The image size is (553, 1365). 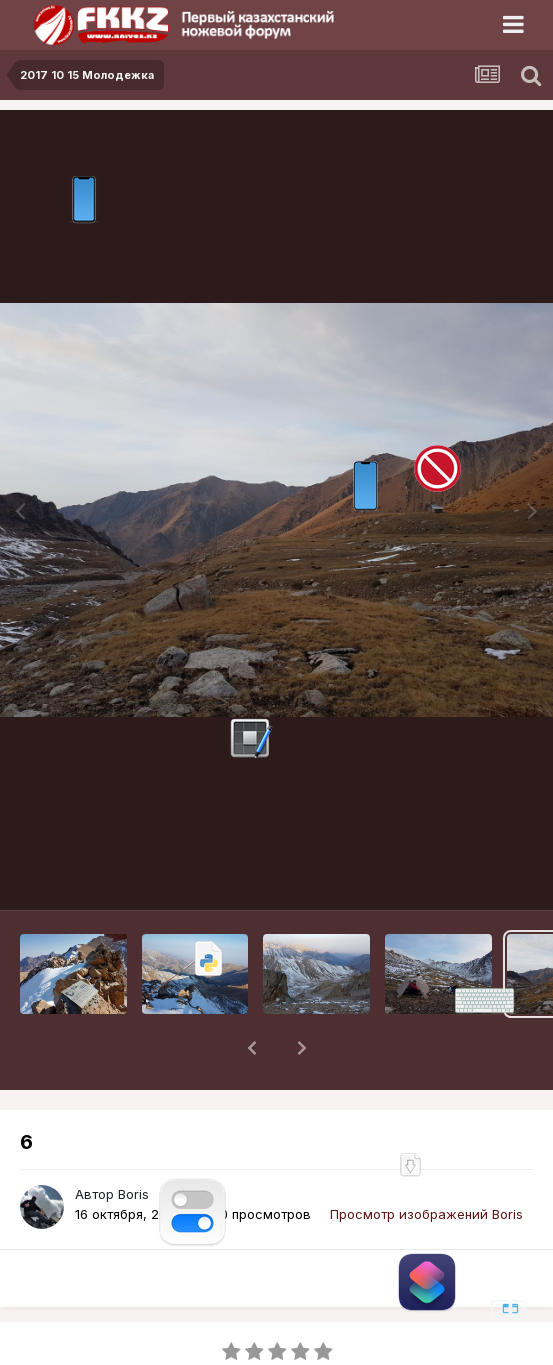 I want to click on connect to a wireless bluetooth keyboard, so click(x=484, y=1000).